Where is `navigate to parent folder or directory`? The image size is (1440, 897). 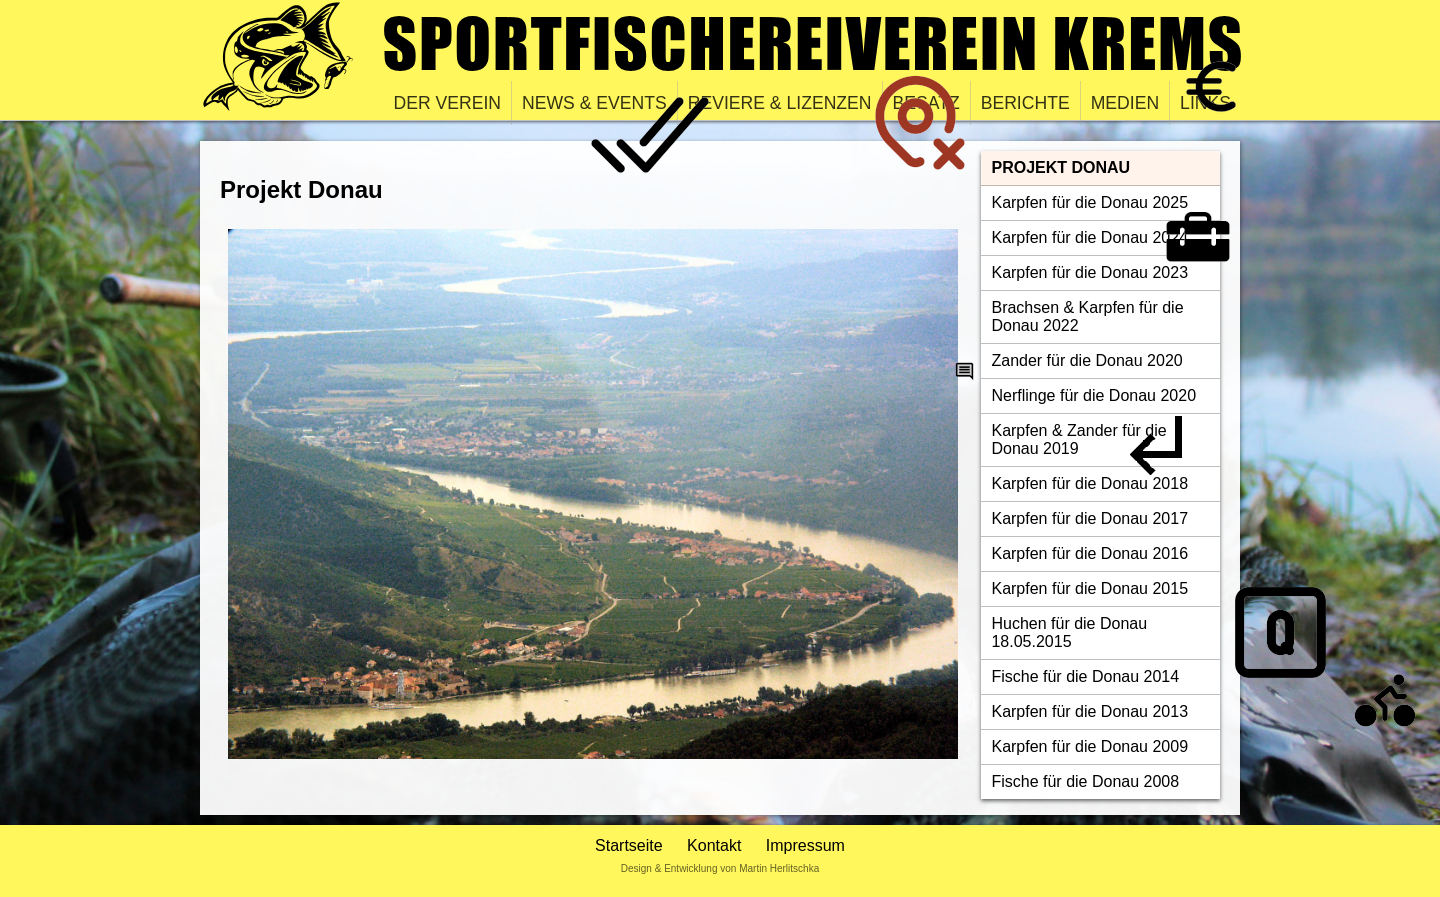 navigate to parent folder or directory is located at coordinates (1154, 444).